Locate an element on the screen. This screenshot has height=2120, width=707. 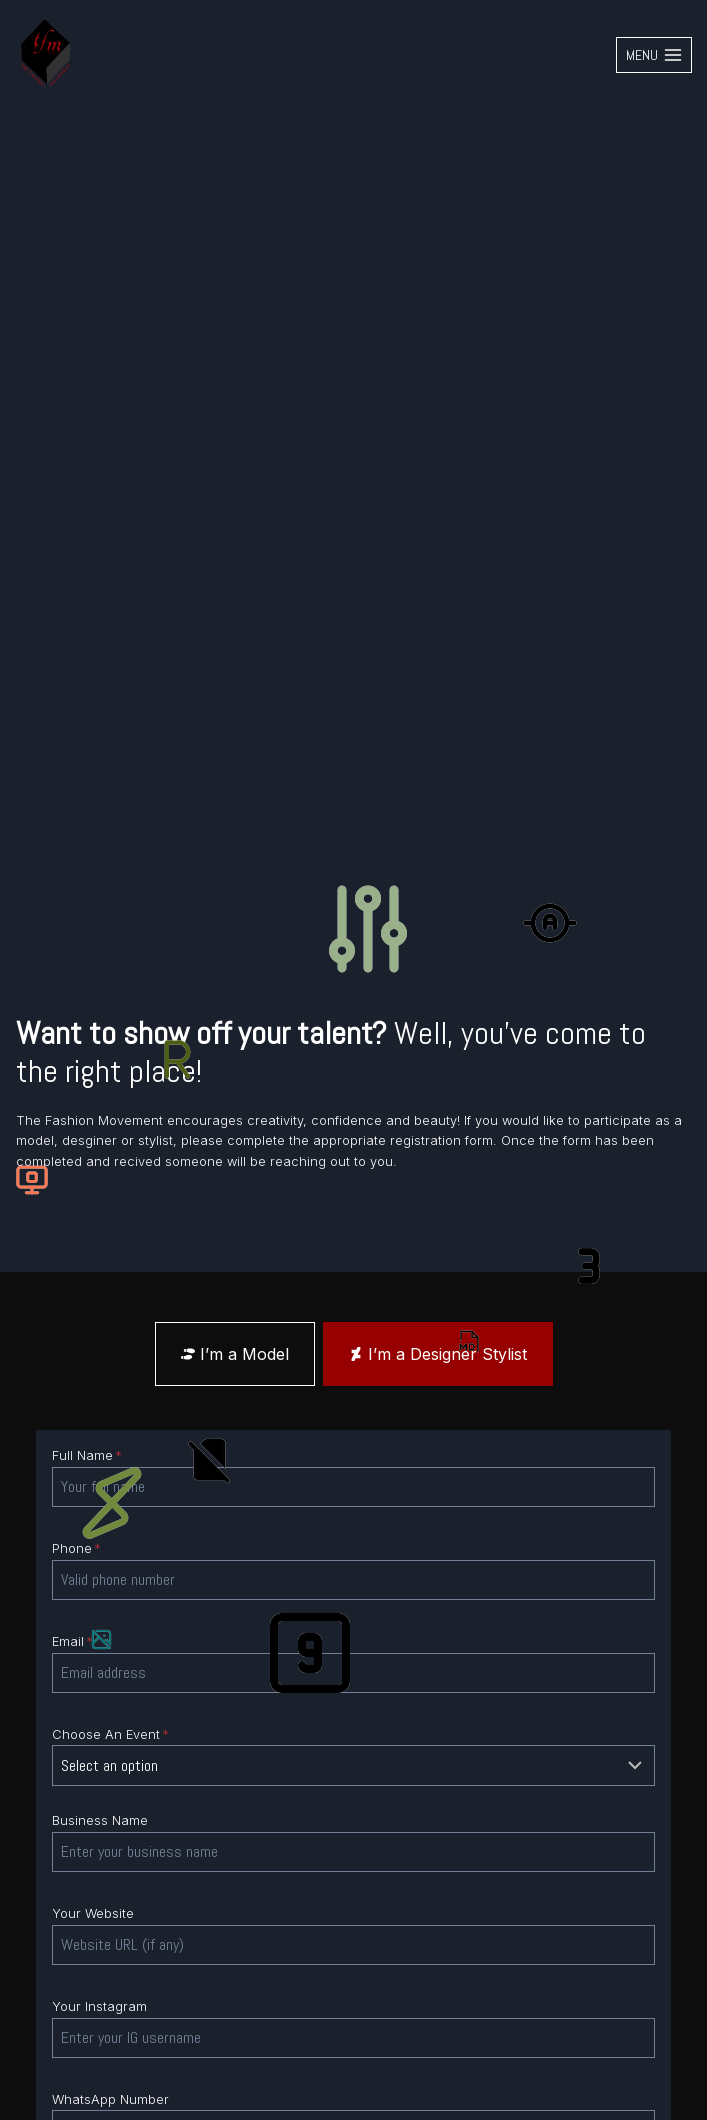
open a markdown file is located at coordinates (469, 1341).